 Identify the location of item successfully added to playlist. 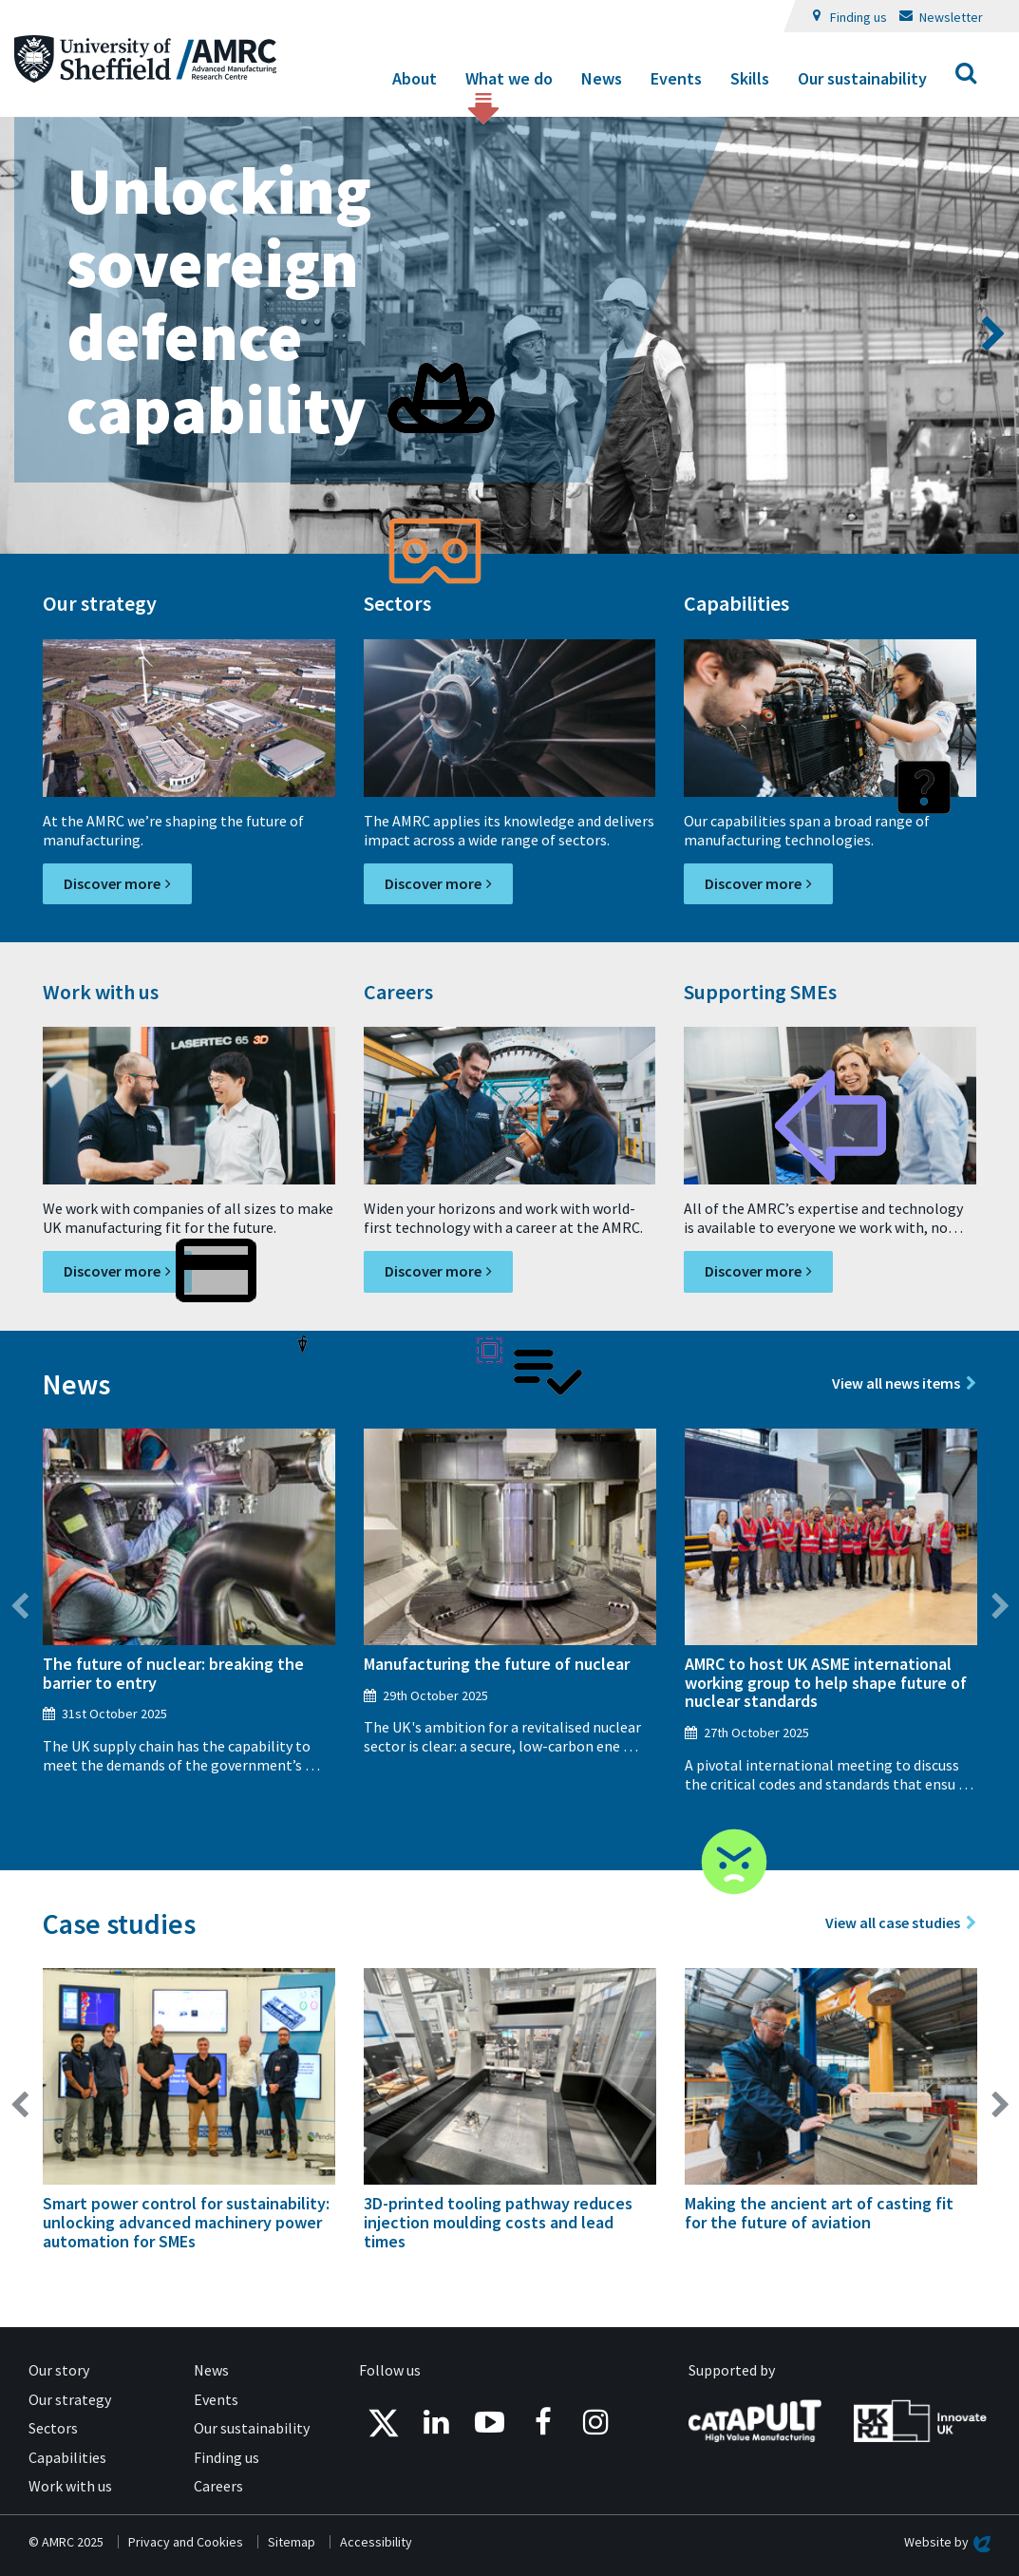
(547, 1370).